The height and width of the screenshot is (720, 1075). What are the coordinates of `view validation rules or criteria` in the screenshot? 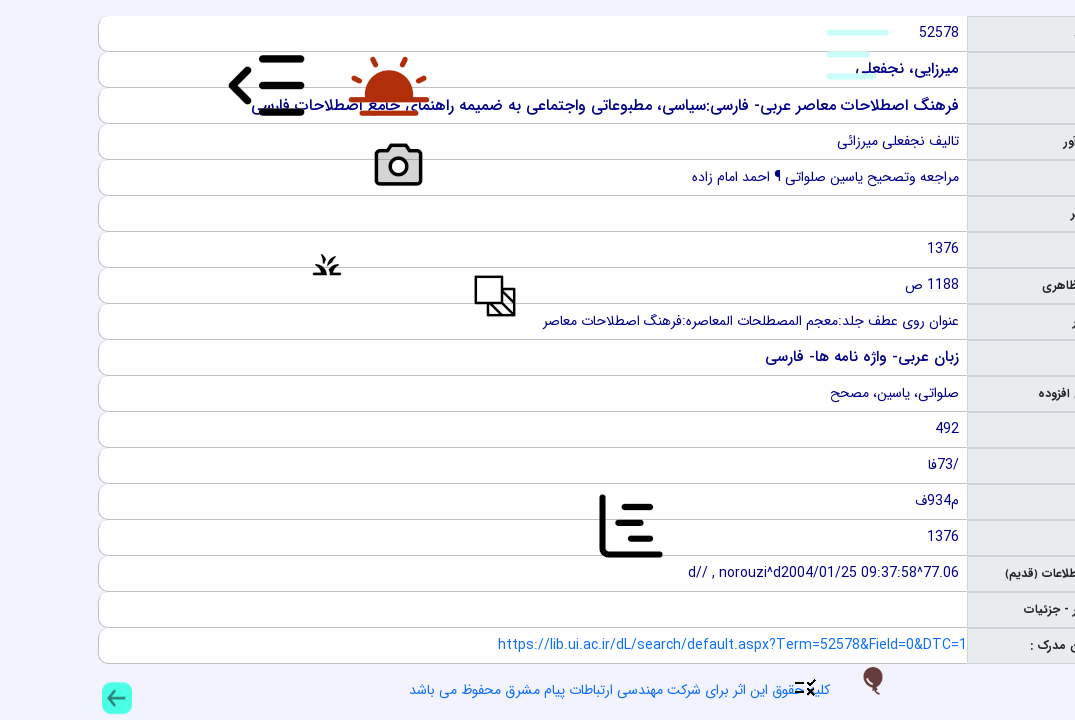 It's located at (805, 687).